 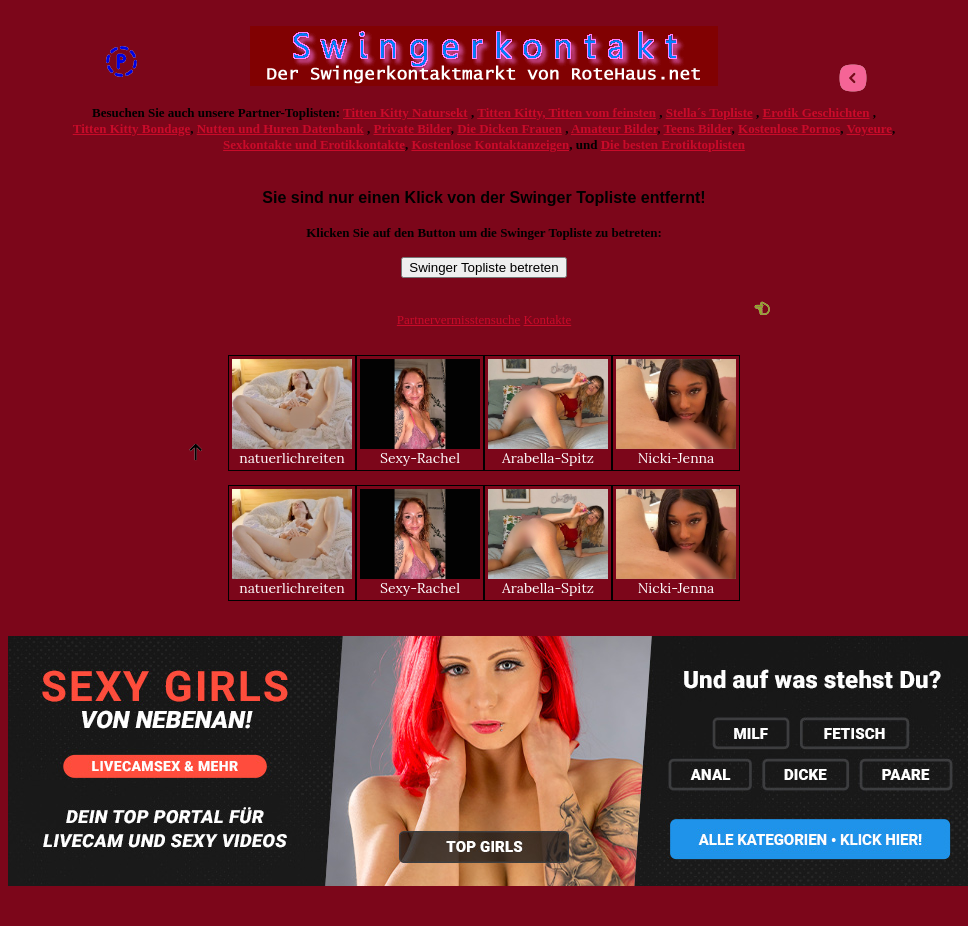 What do you see at coordinates (121, 61) in the screenshot?
I see `indicates parking location or zone` at bounding box center [121, 61].